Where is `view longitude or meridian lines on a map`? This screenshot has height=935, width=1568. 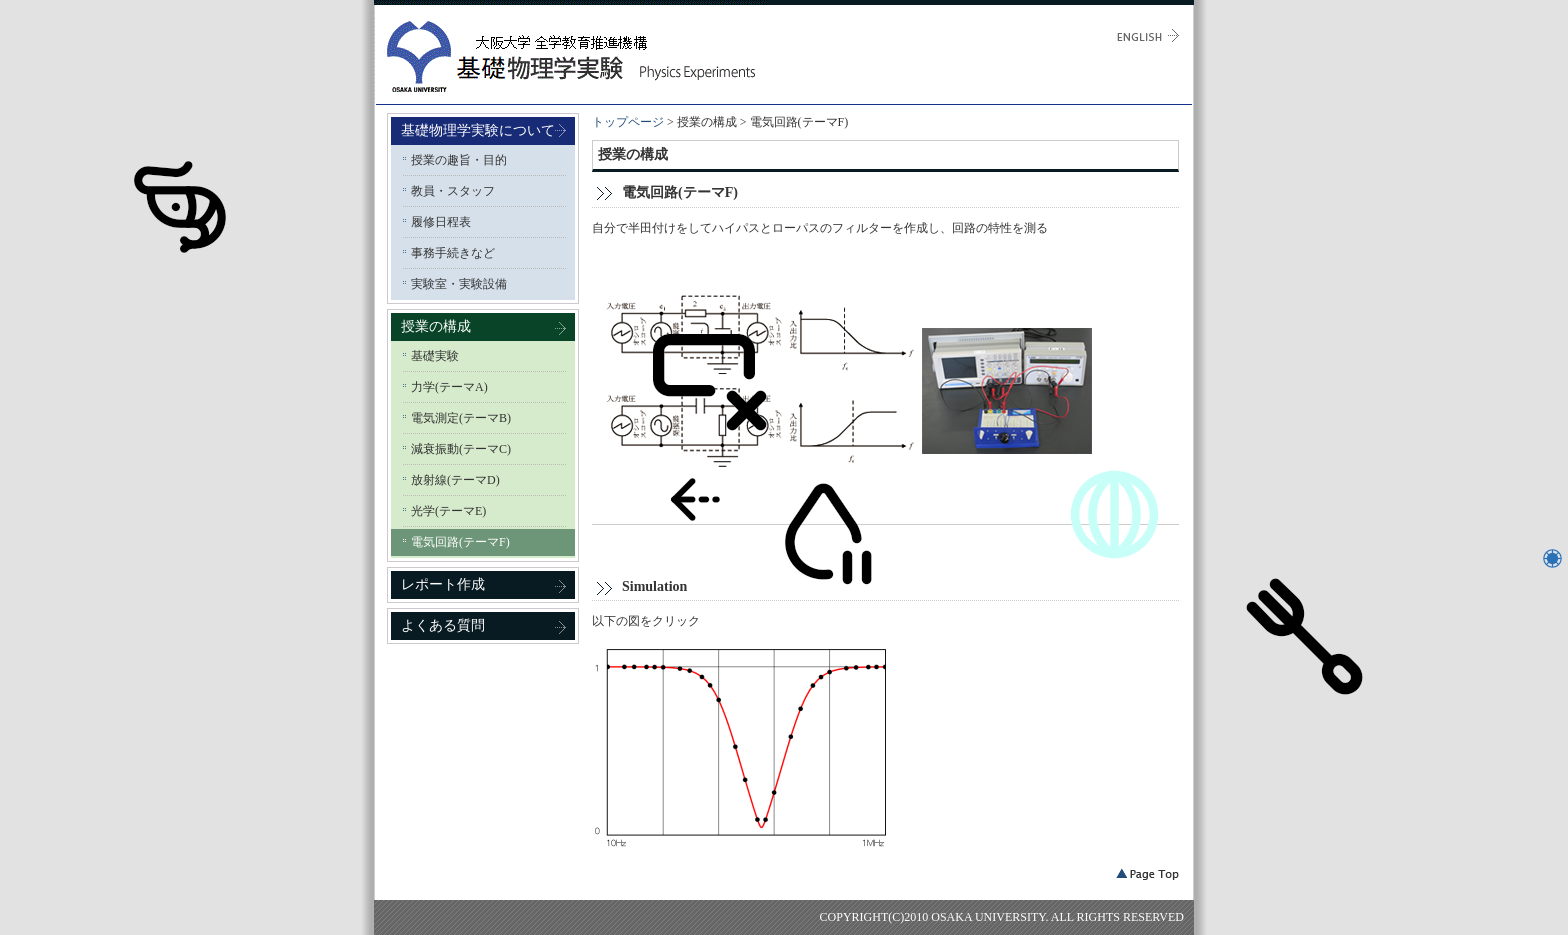 view longitude or meridian lines on a map is located at coordinates (1114, 514).